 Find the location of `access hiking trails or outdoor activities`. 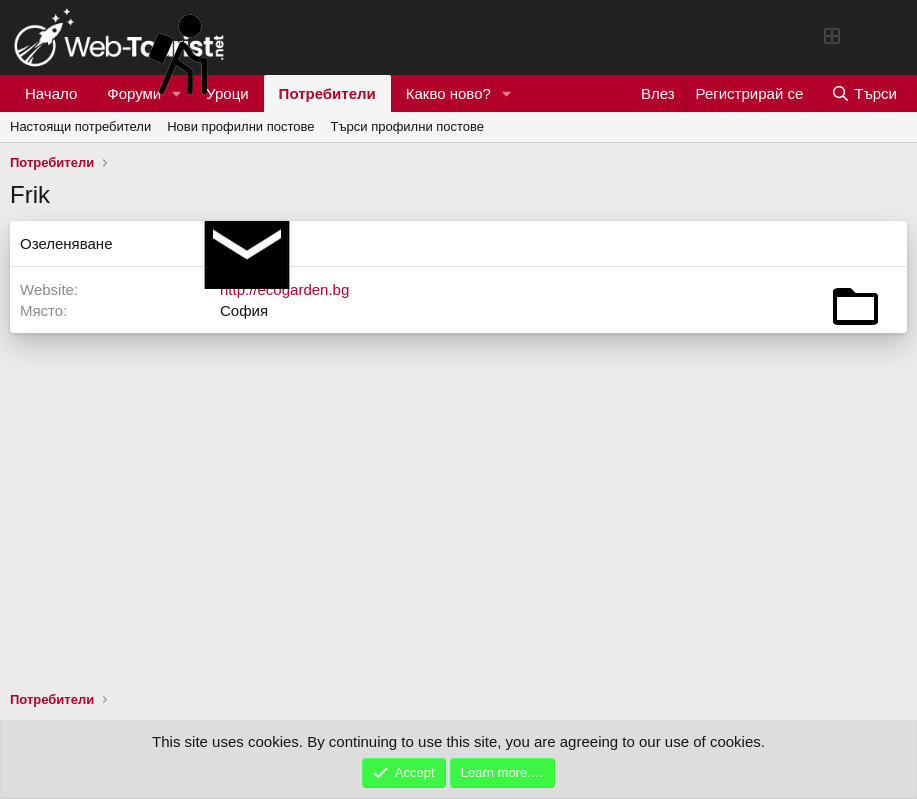

access hiking trails or outdoor activities is located at coordinates (181, 54).